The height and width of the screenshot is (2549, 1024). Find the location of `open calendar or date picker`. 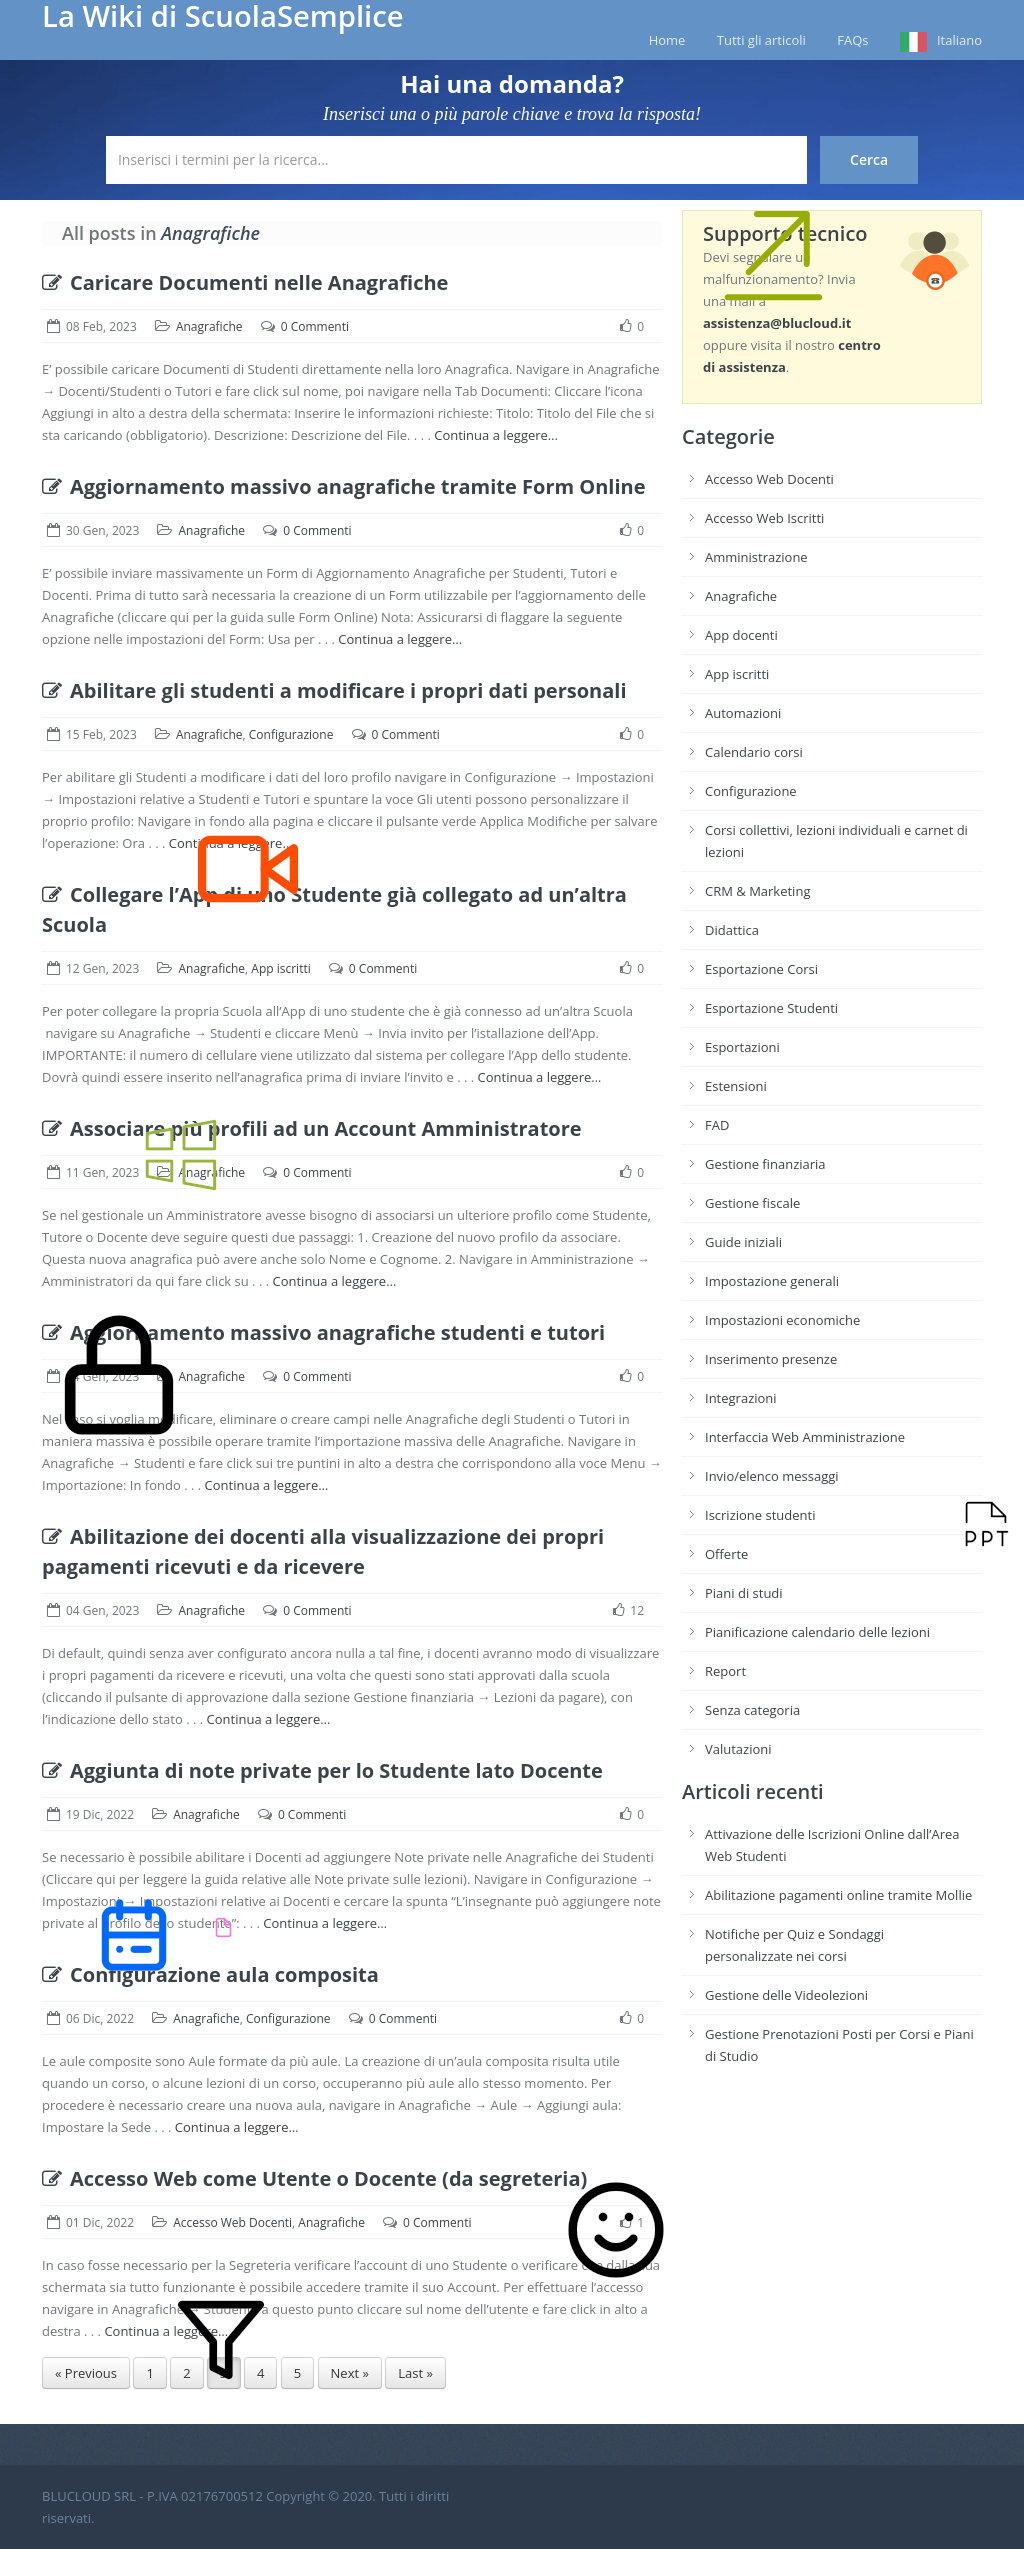

open calendar or date picker is located at coordinates (134, 1935).